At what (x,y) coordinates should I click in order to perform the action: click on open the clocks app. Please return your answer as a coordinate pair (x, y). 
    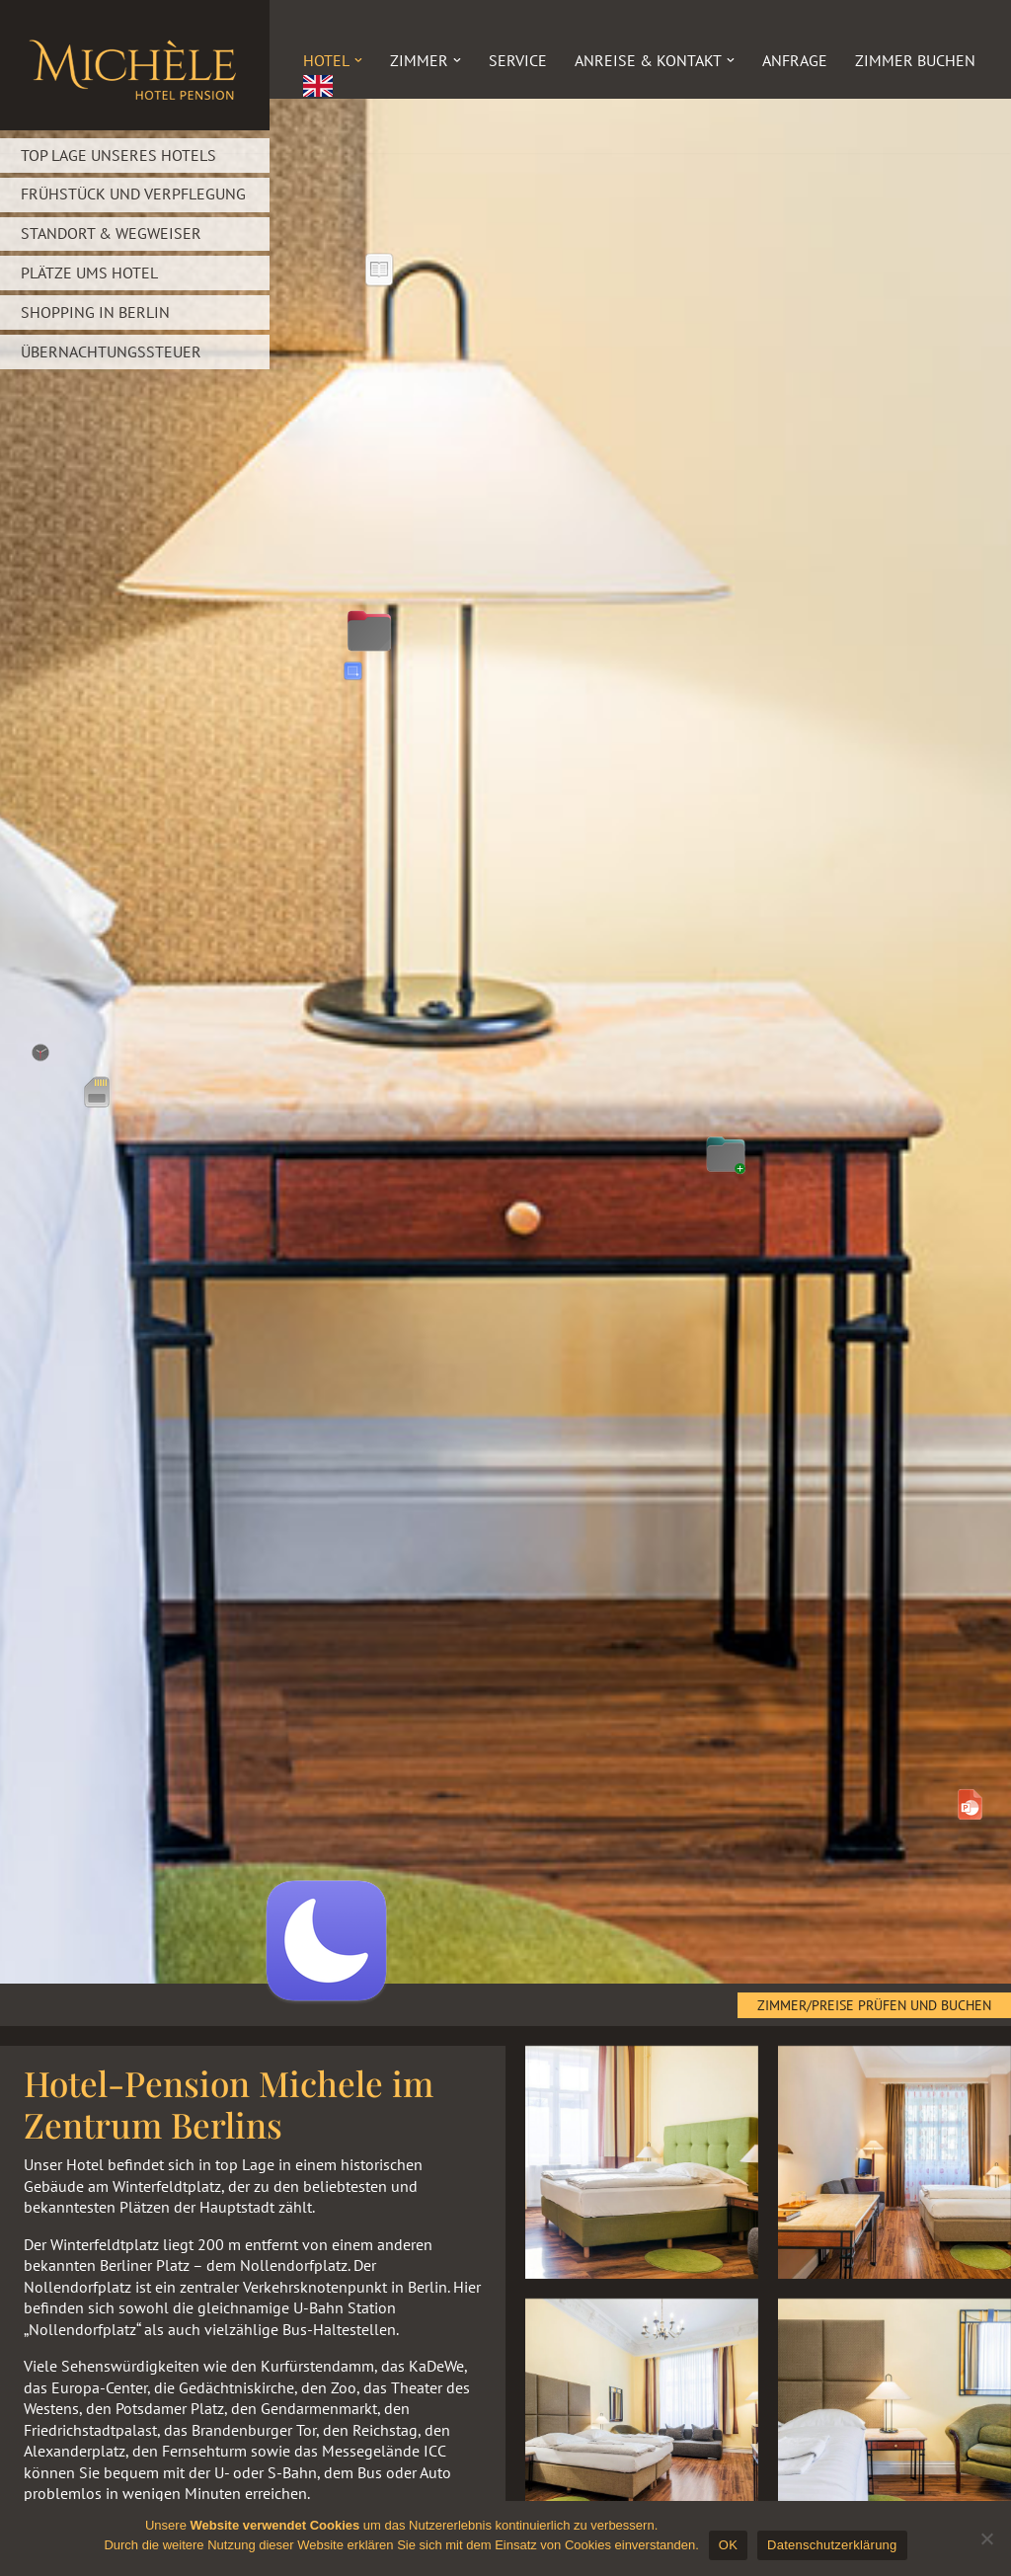
    Looking at the image, I should click on (40, 1053).